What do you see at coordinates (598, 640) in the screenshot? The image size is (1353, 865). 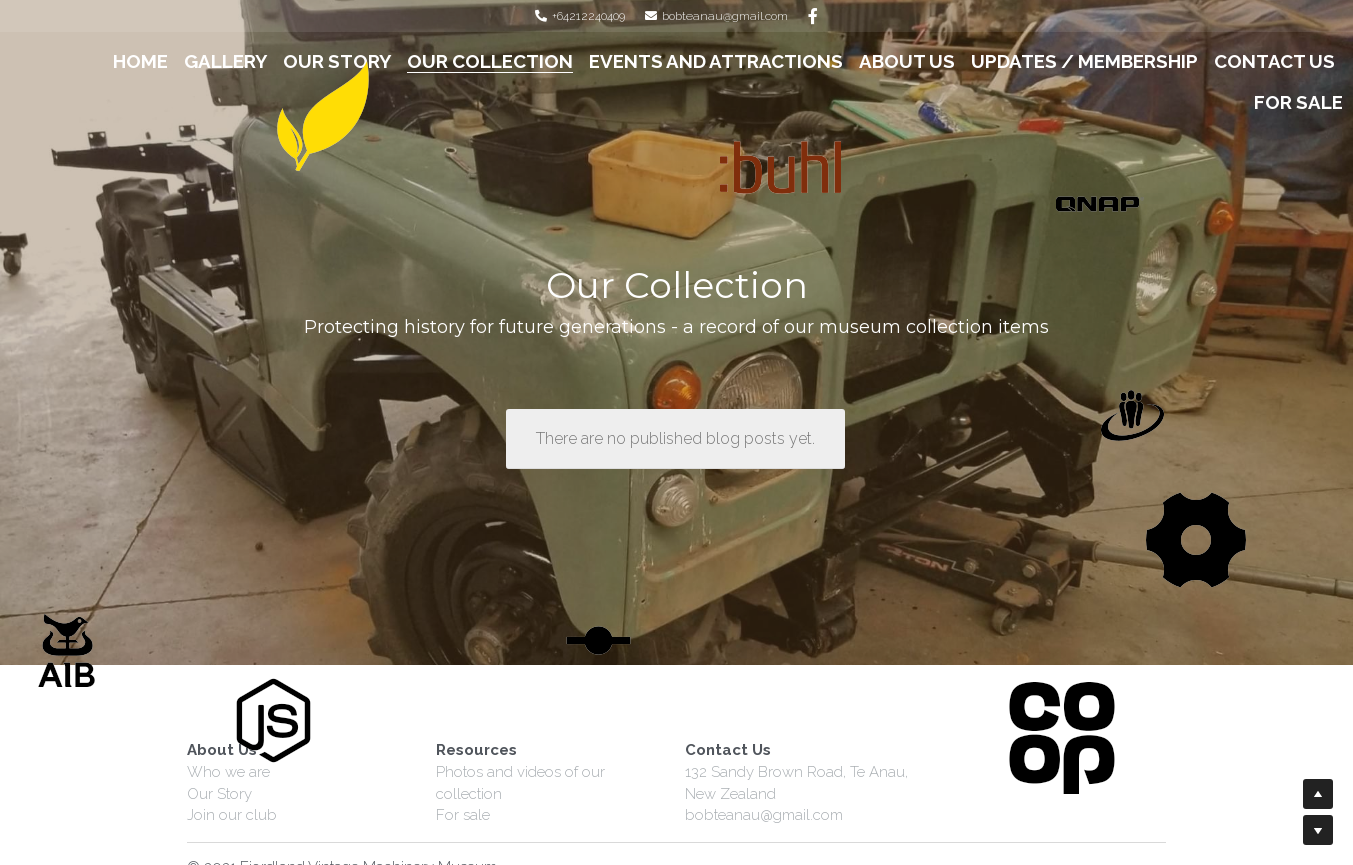 I see `view commit details in version control` at bounding box center [598, 640].